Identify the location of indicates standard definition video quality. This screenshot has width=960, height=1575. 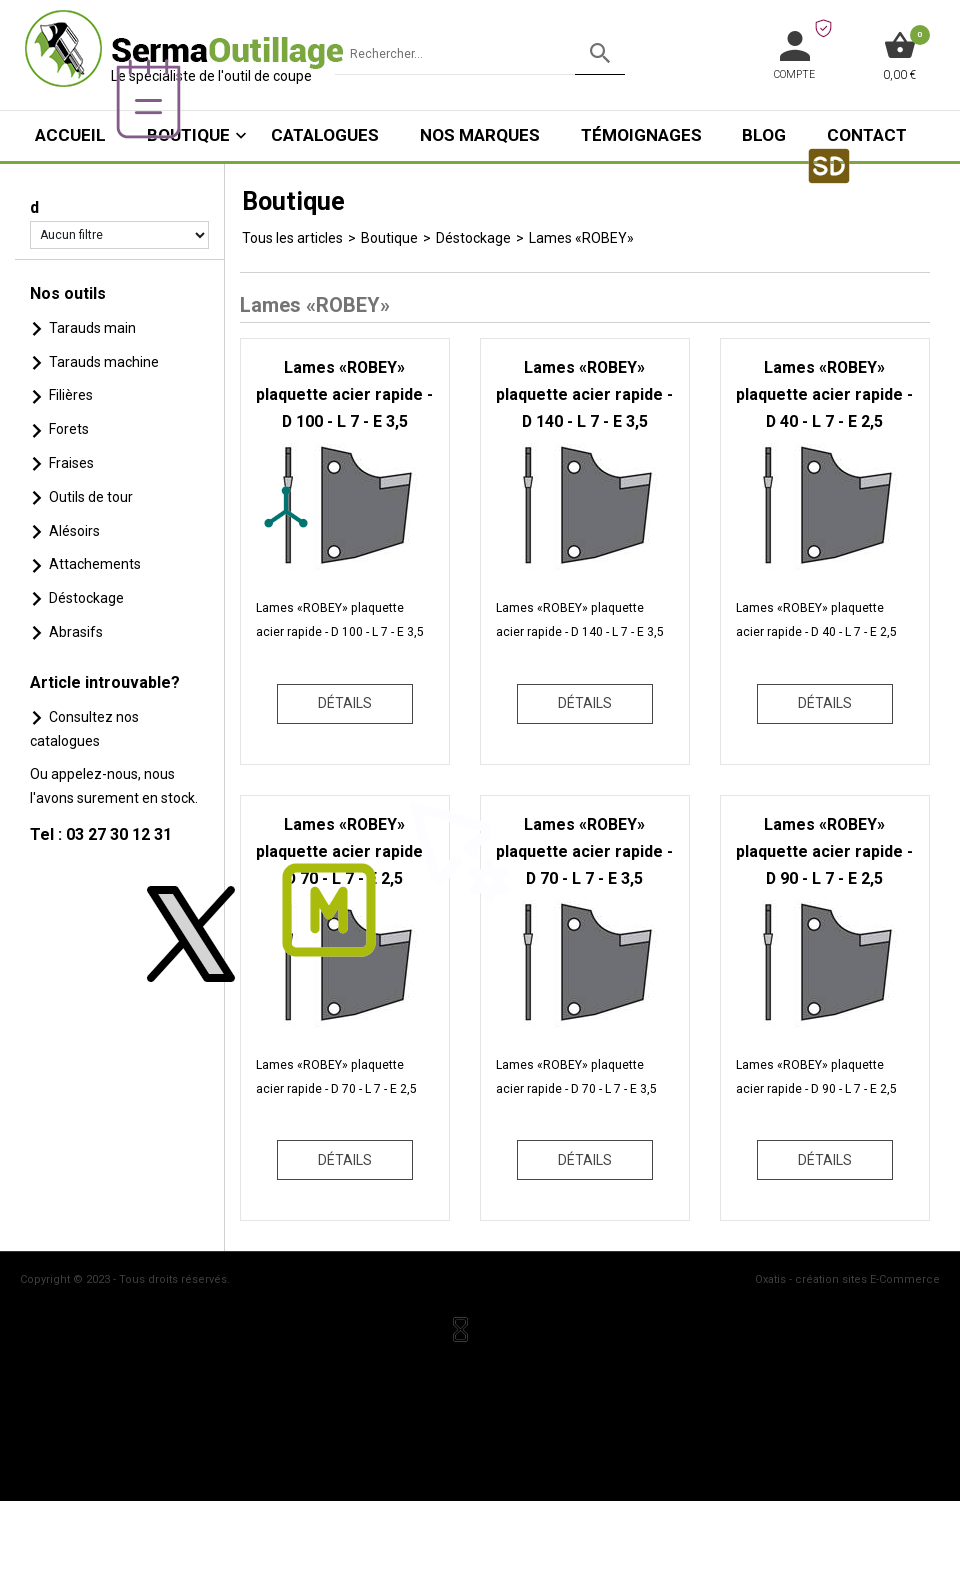
(829, 166).